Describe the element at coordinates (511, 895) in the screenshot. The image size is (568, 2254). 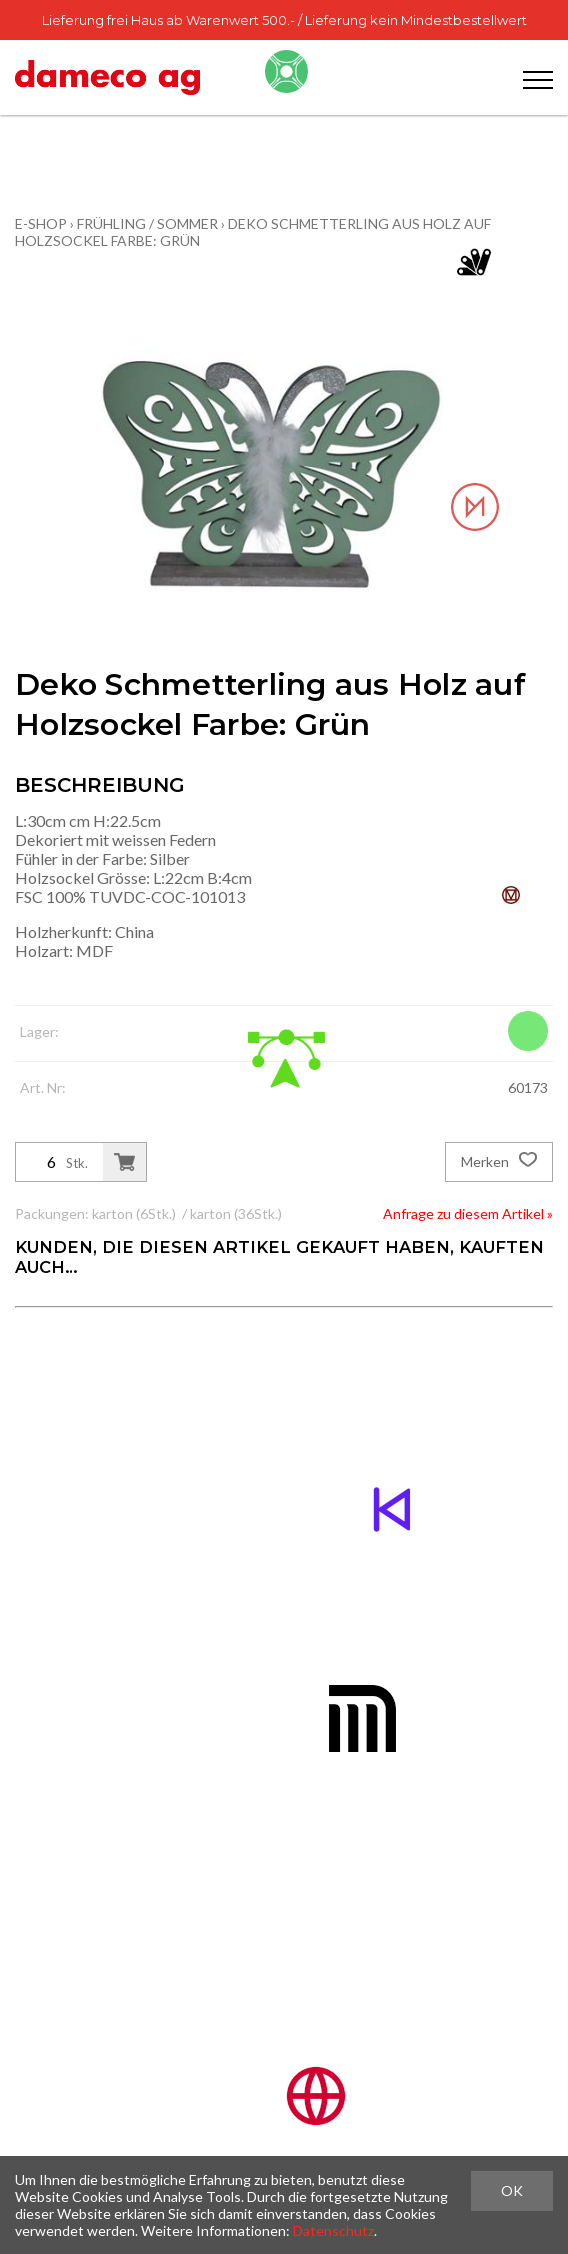
I see `material design brand logo` at that location.